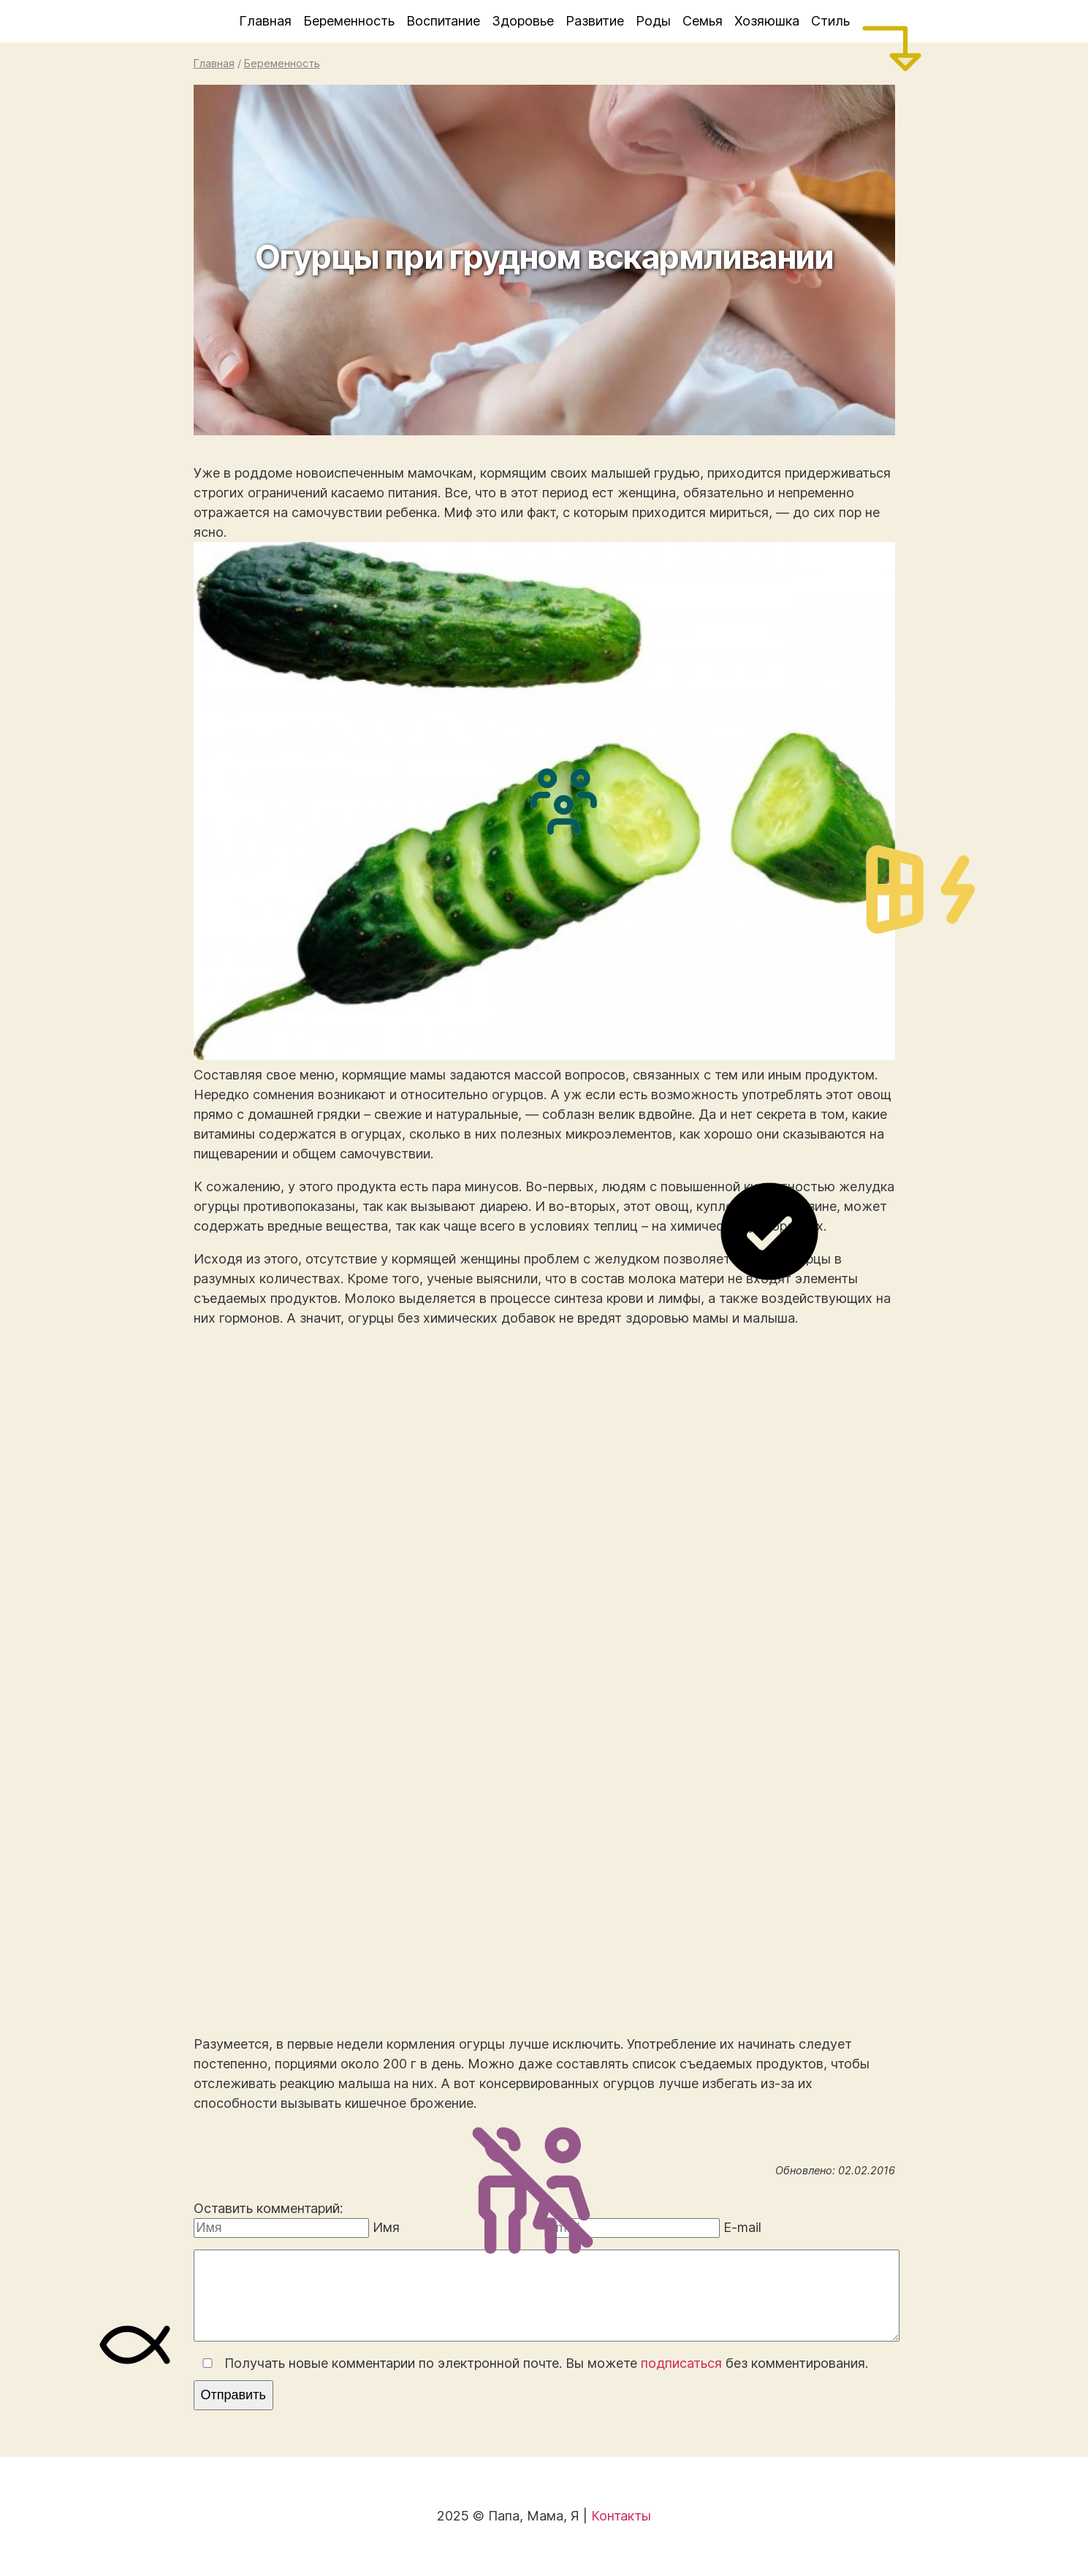 The height and width of the screenshot is (2576, 1088). What do you see at coordinates (918, 890) in the screenshot?
I see `access solar energy settings` at bounding box center [918, 890].